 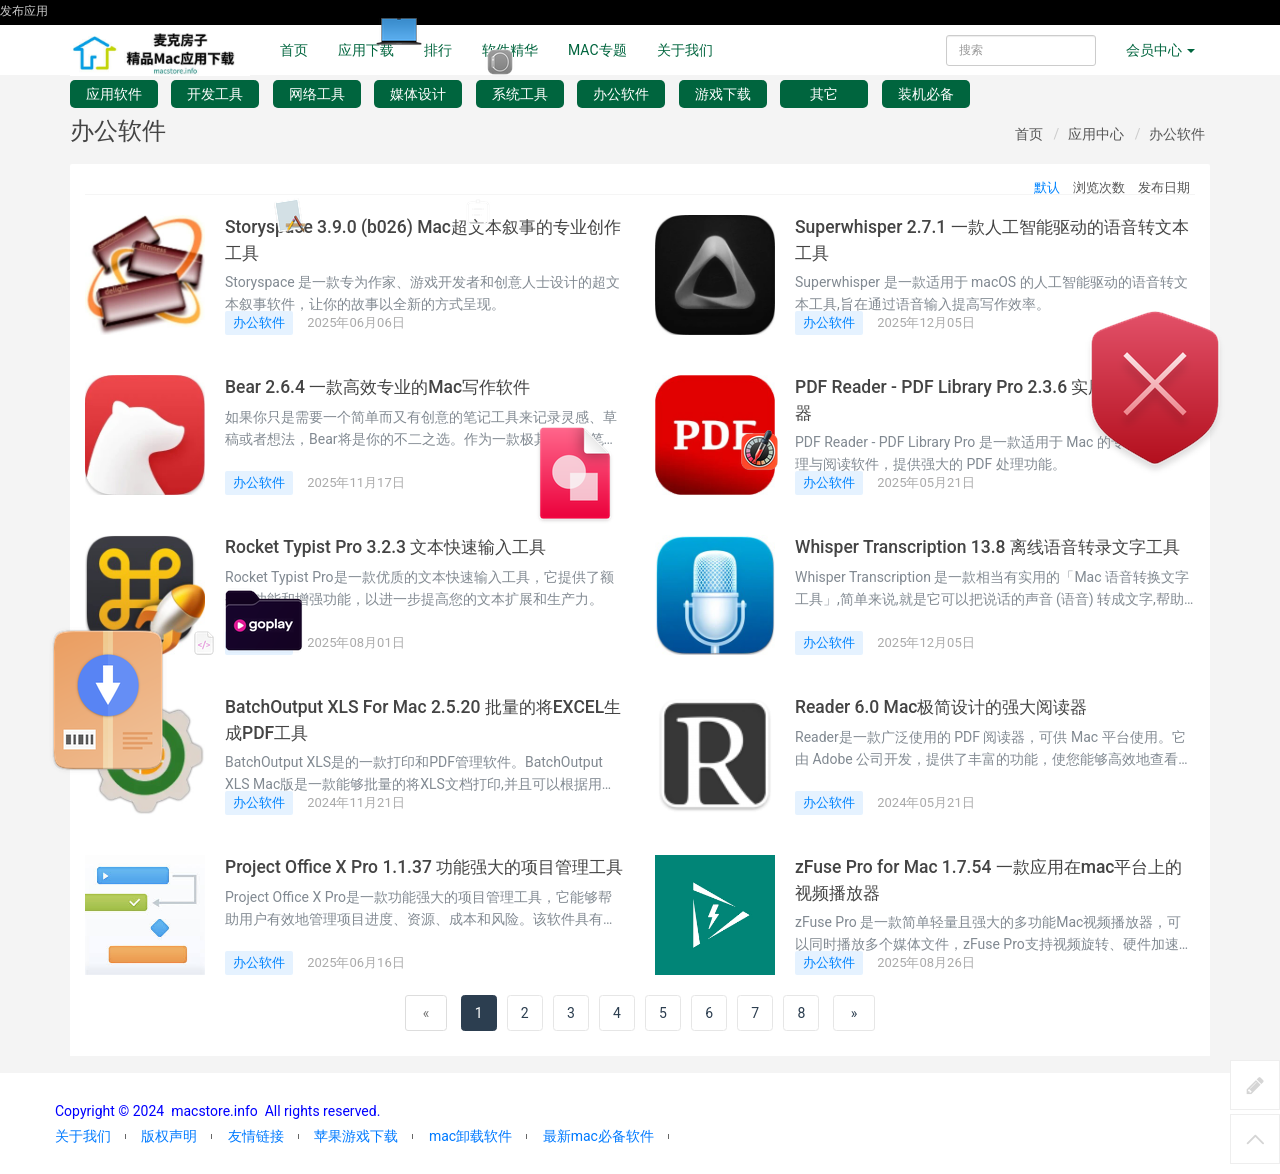 I want to click on indicates low or weak security status, so click(x=1155, y=393).